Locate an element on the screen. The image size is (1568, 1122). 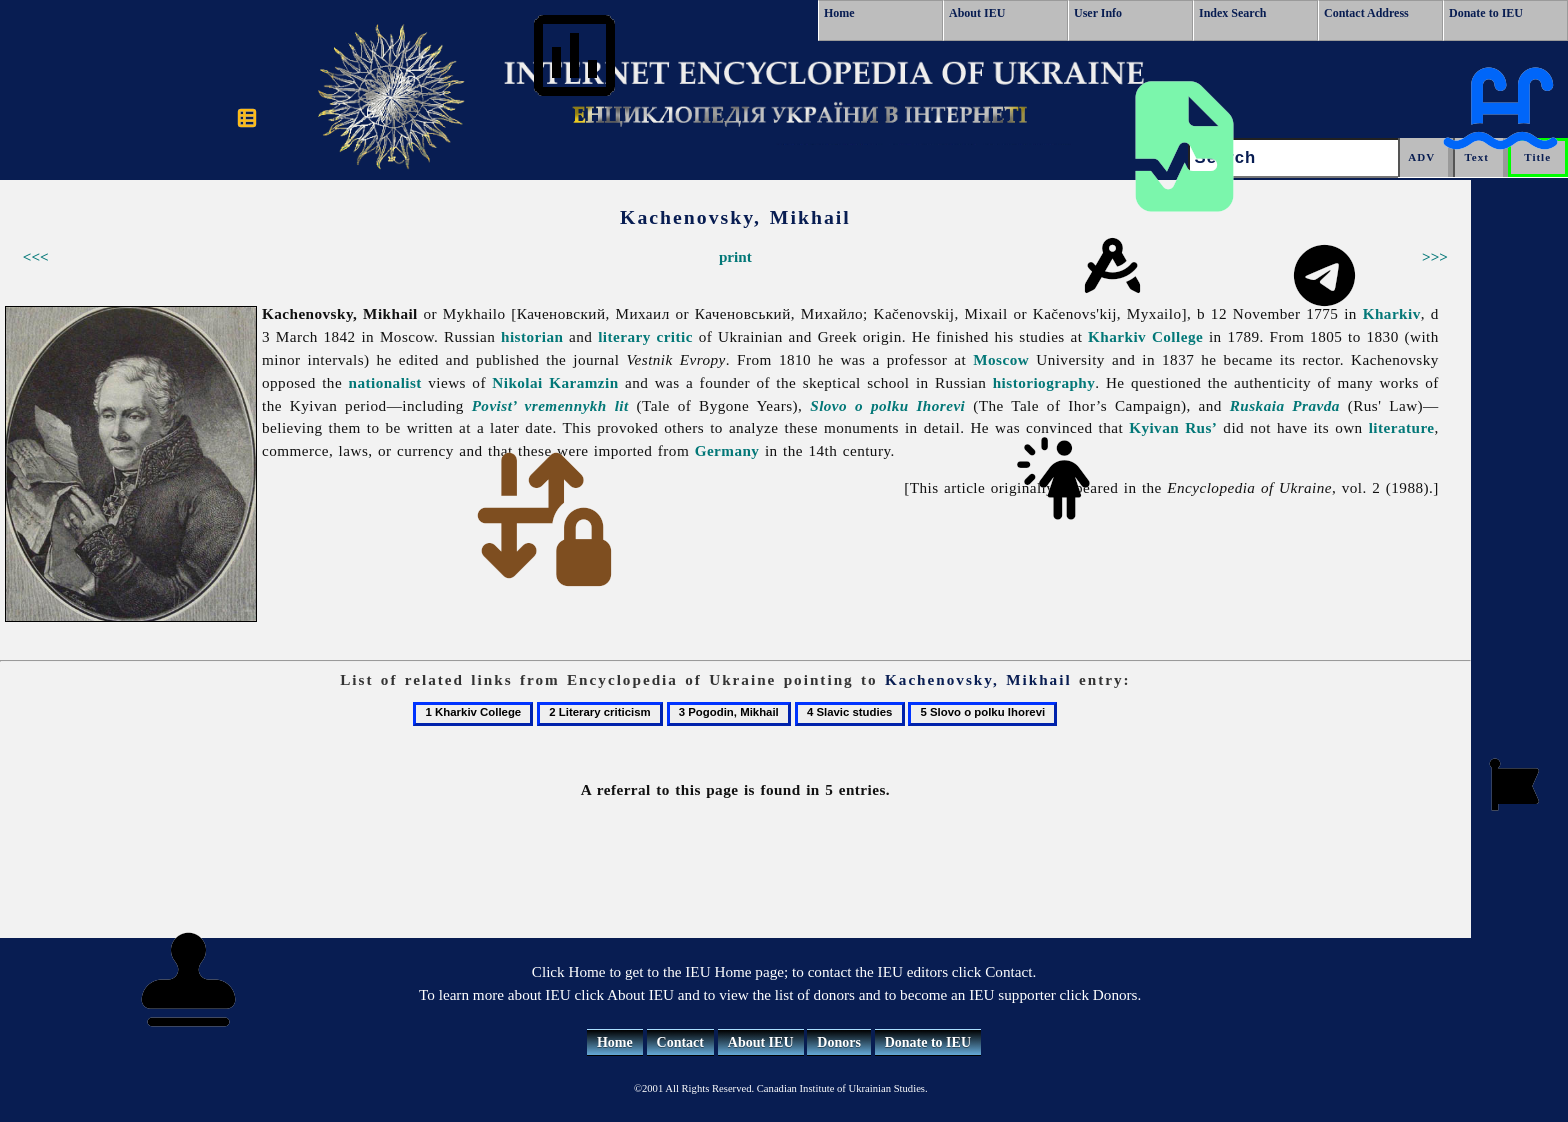
view medical records or health documents is located at coordinates (1184, 146).